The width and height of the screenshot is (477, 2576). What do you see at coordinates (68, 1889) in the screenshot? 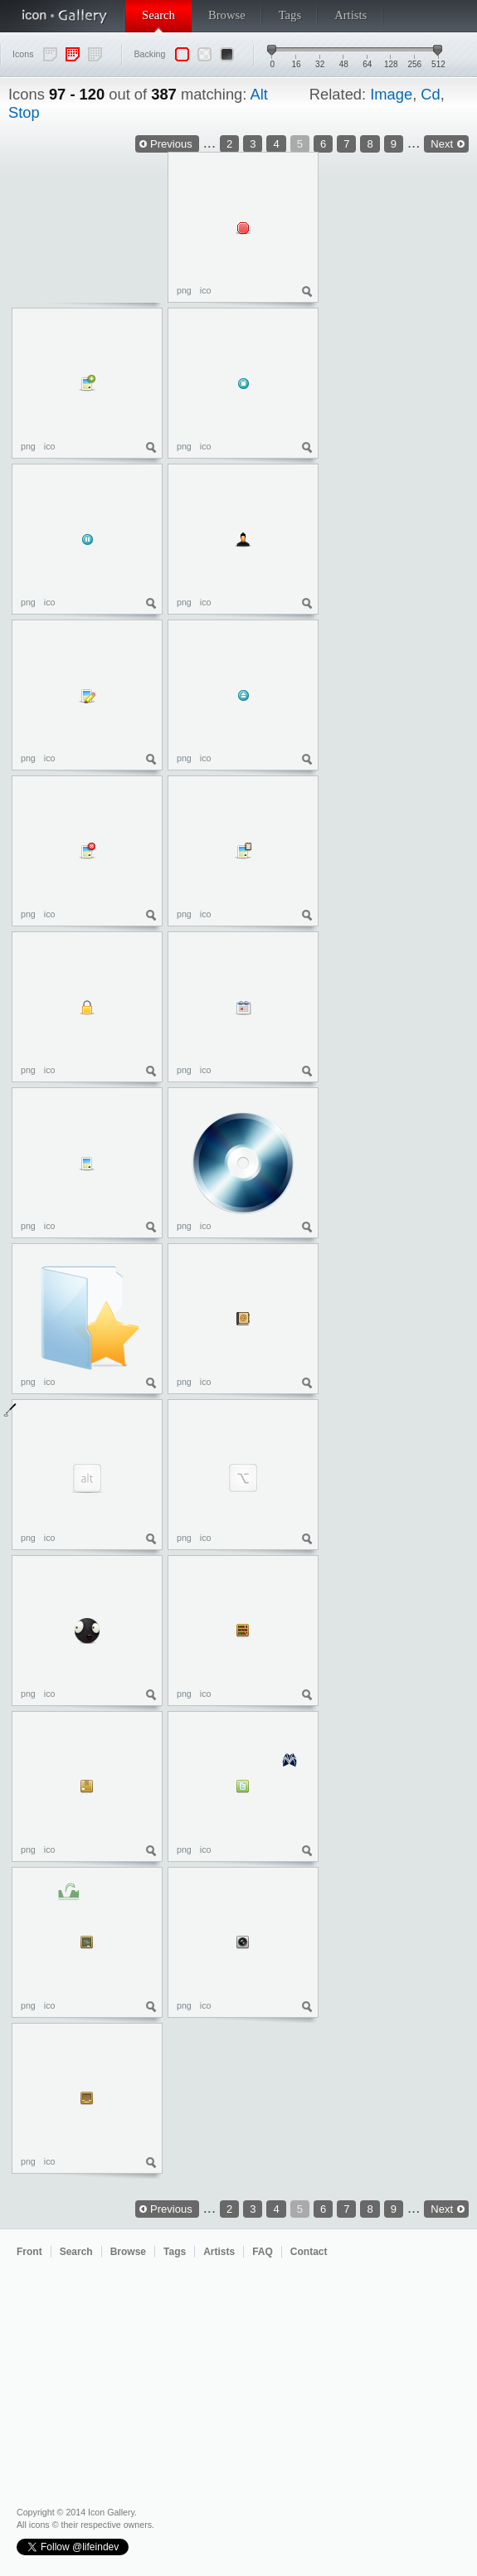
I see `launch trench assault game mode` at bounding box center [68, 1889].